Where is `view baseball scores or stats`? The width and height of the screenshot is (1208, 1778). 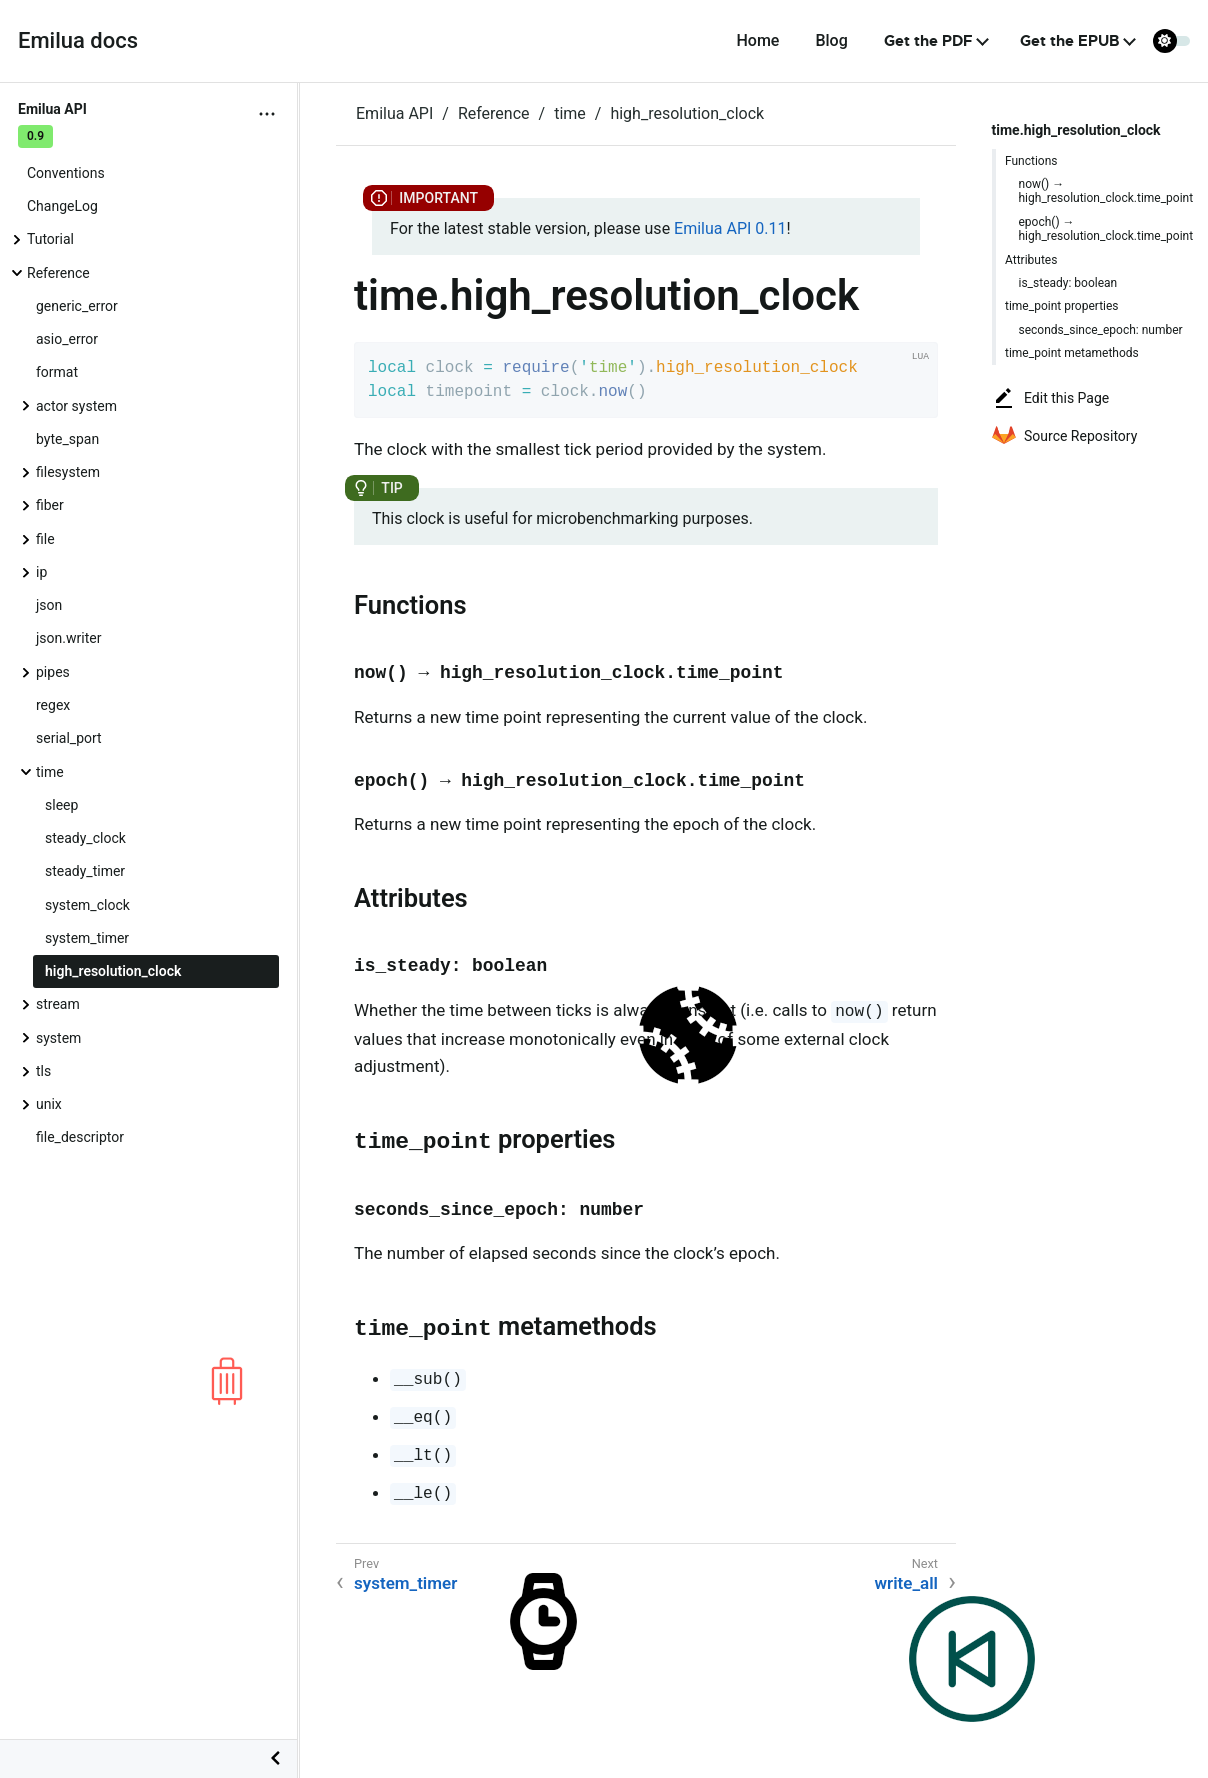
view baseball scores or stats is located at coordinates (688, 1035).